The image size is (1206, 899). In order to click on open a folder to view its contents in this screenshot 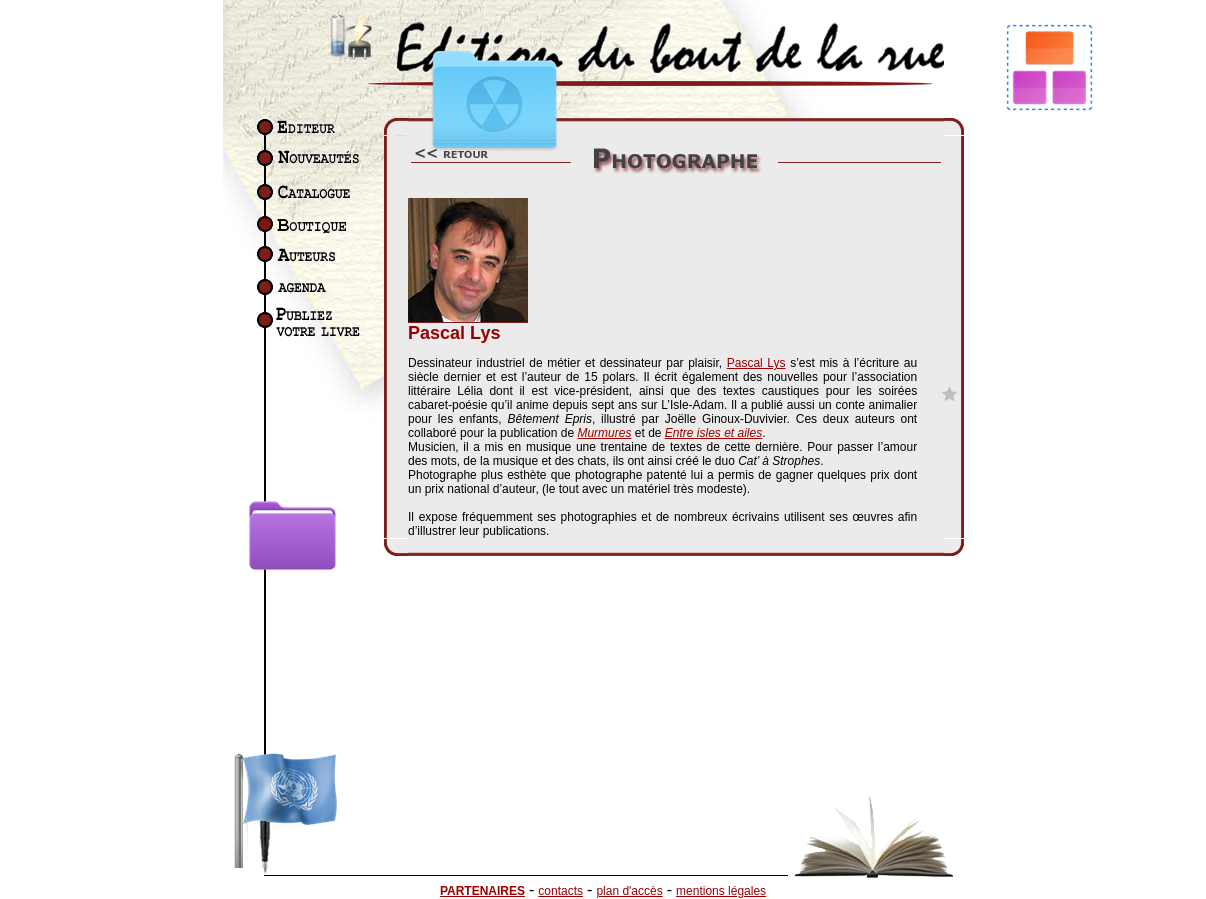, I will do `click(292, 535)`.